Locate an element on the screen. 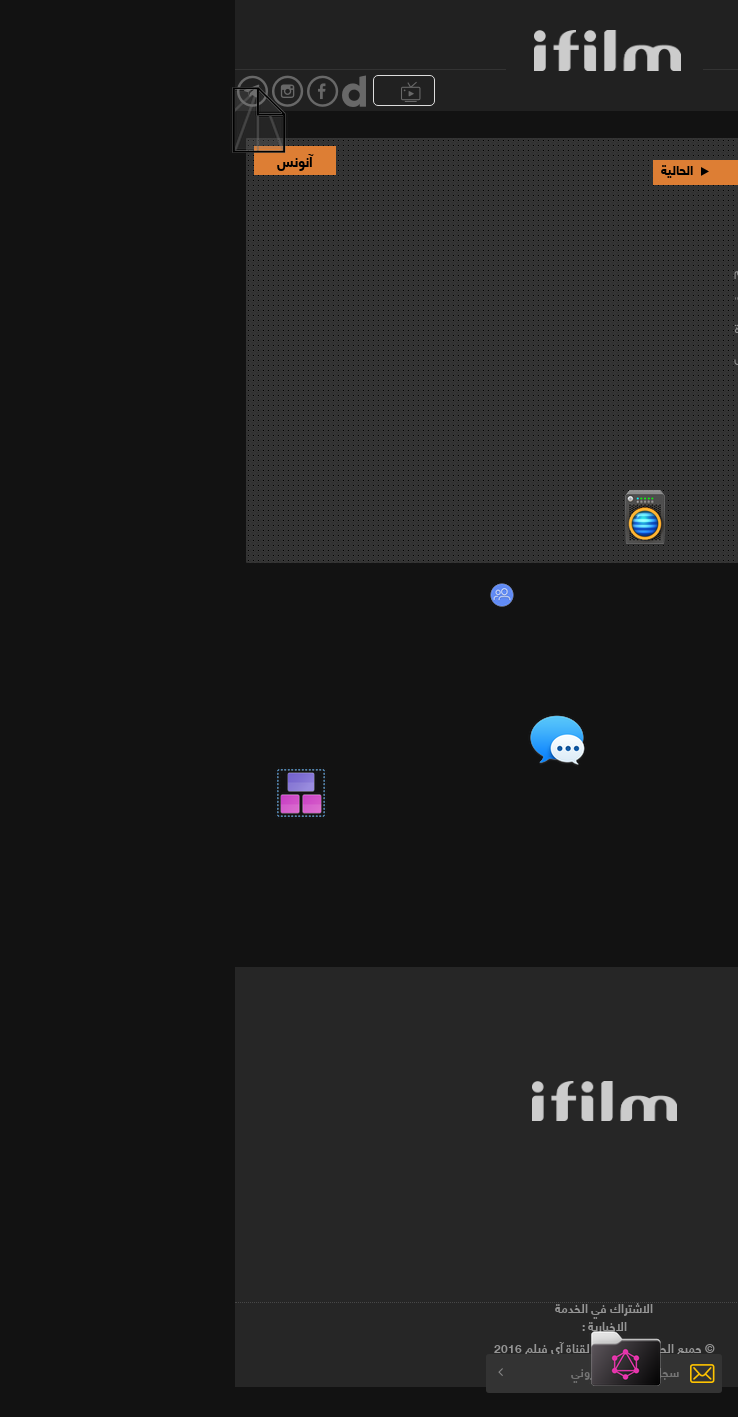 The height and width of the screenshot is (1417, 738). open game center messages and friend requests is located at coordinates (557, 740).